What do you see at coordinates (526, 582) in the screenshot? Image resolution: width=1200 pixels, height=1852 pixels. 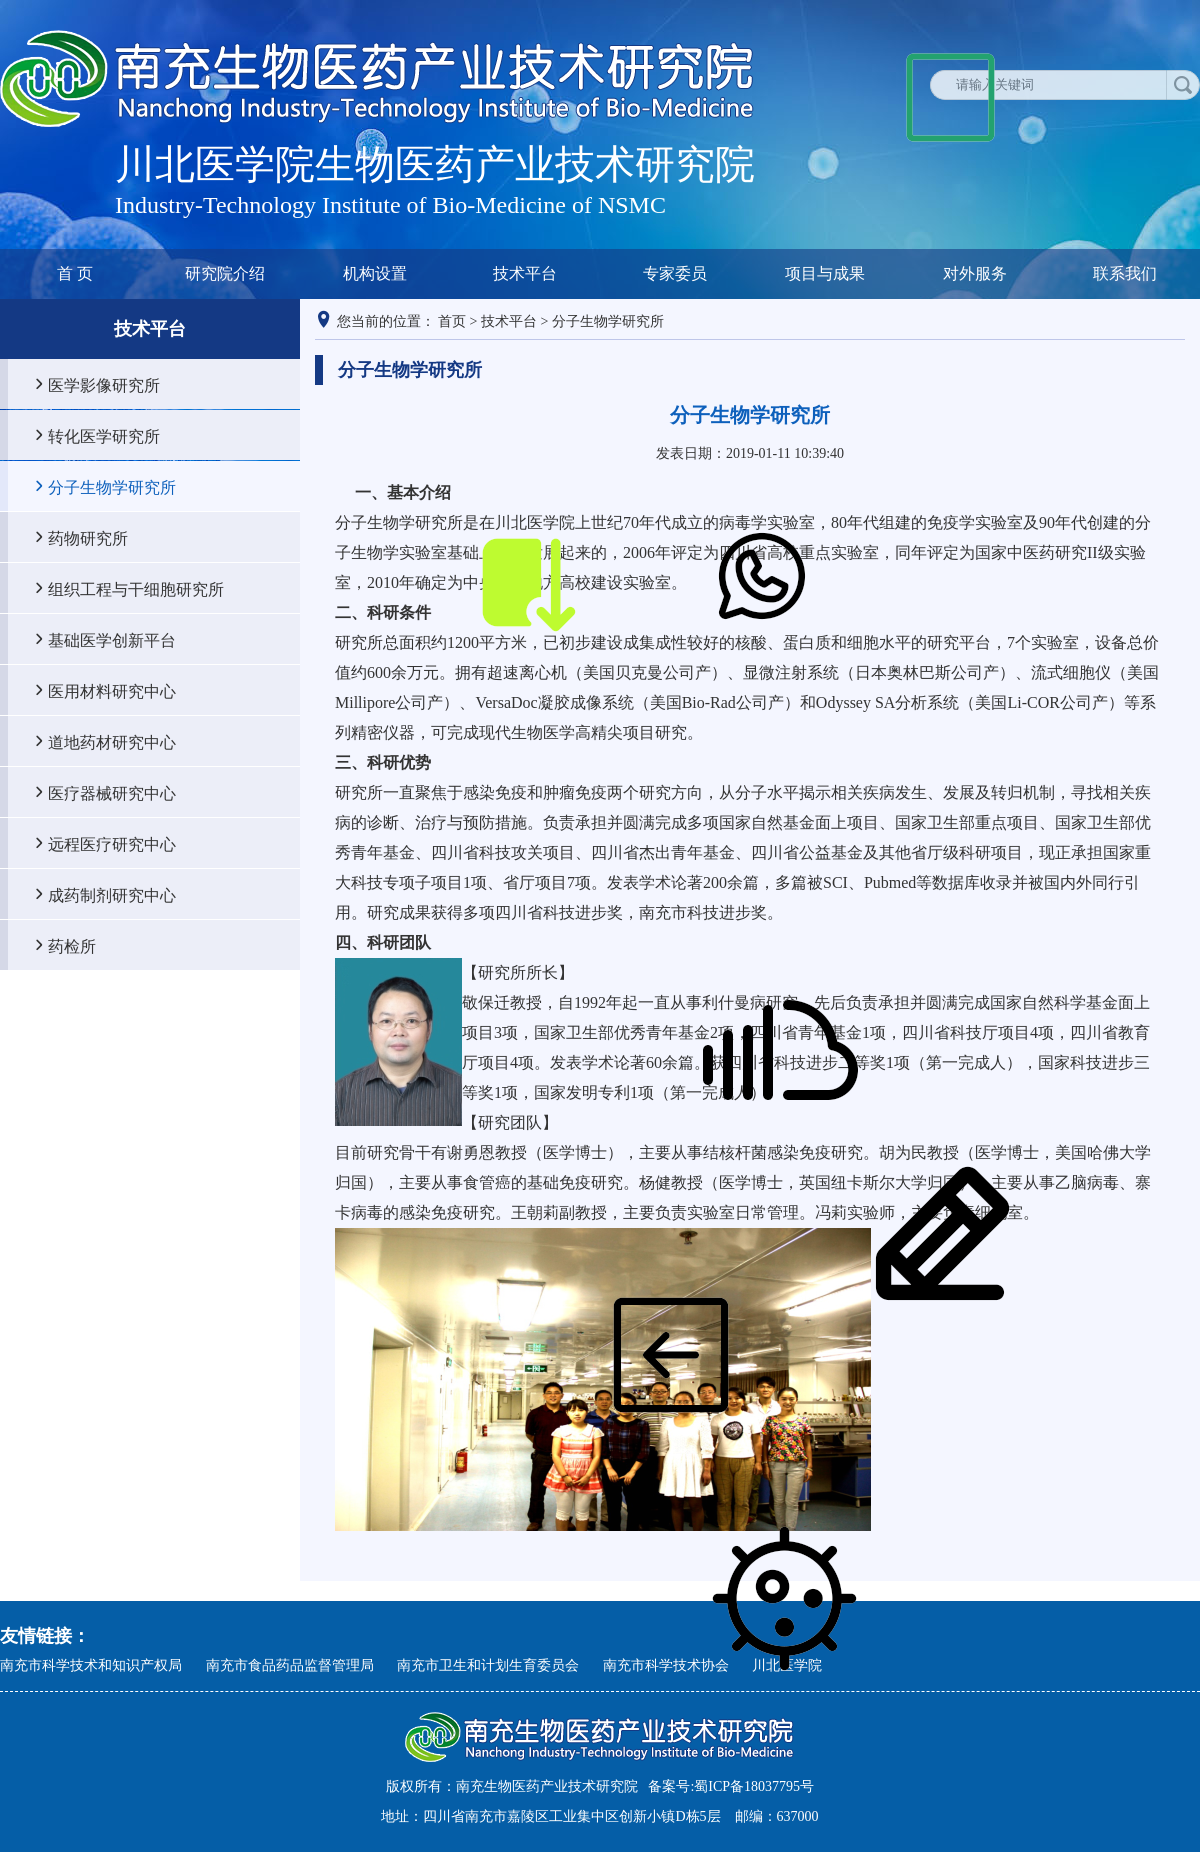 I see `auto-fit content to bottom of container` at bounding box center [526, 582].